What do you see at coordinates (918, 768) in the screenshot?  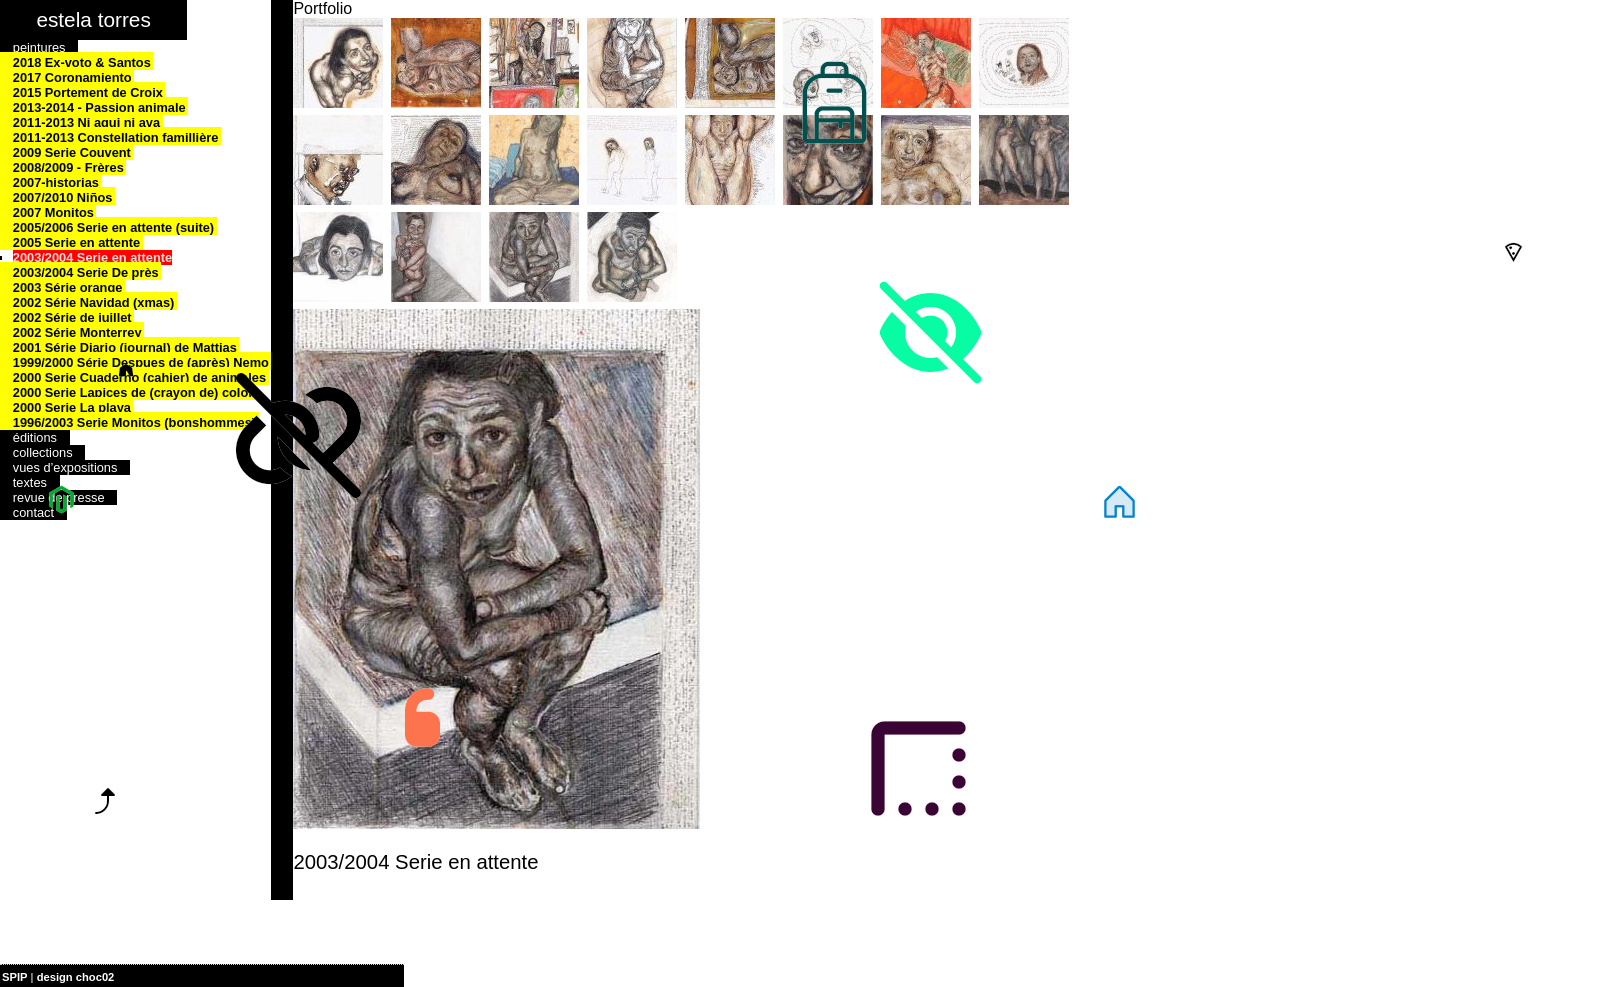 I see `select border style for an element` at bounding box center [918, 768].